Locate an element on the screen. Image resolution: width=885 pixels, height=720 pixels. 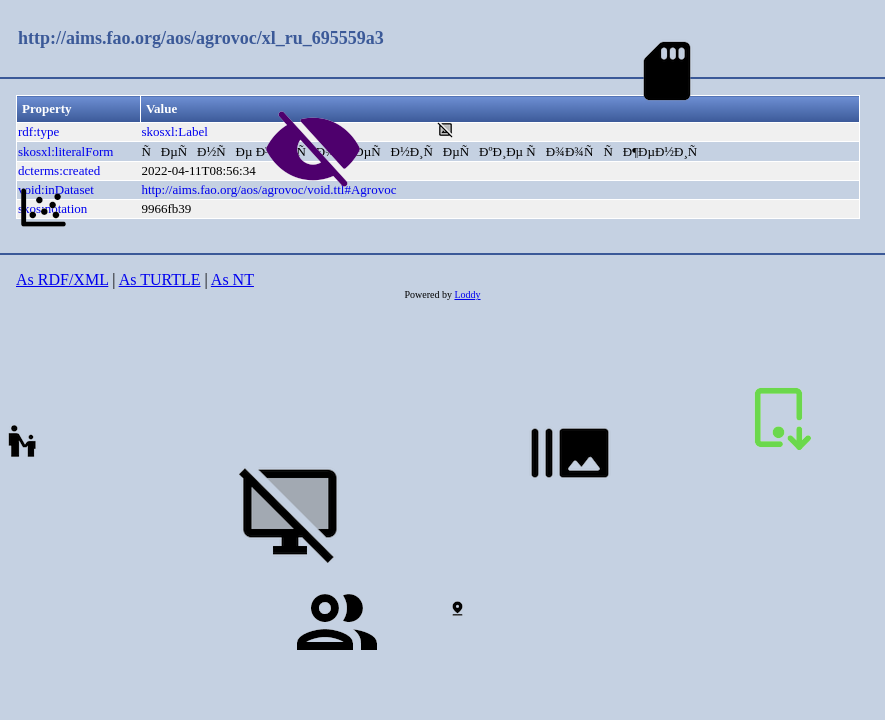
image failed to load is located at coordinates (445, 129).